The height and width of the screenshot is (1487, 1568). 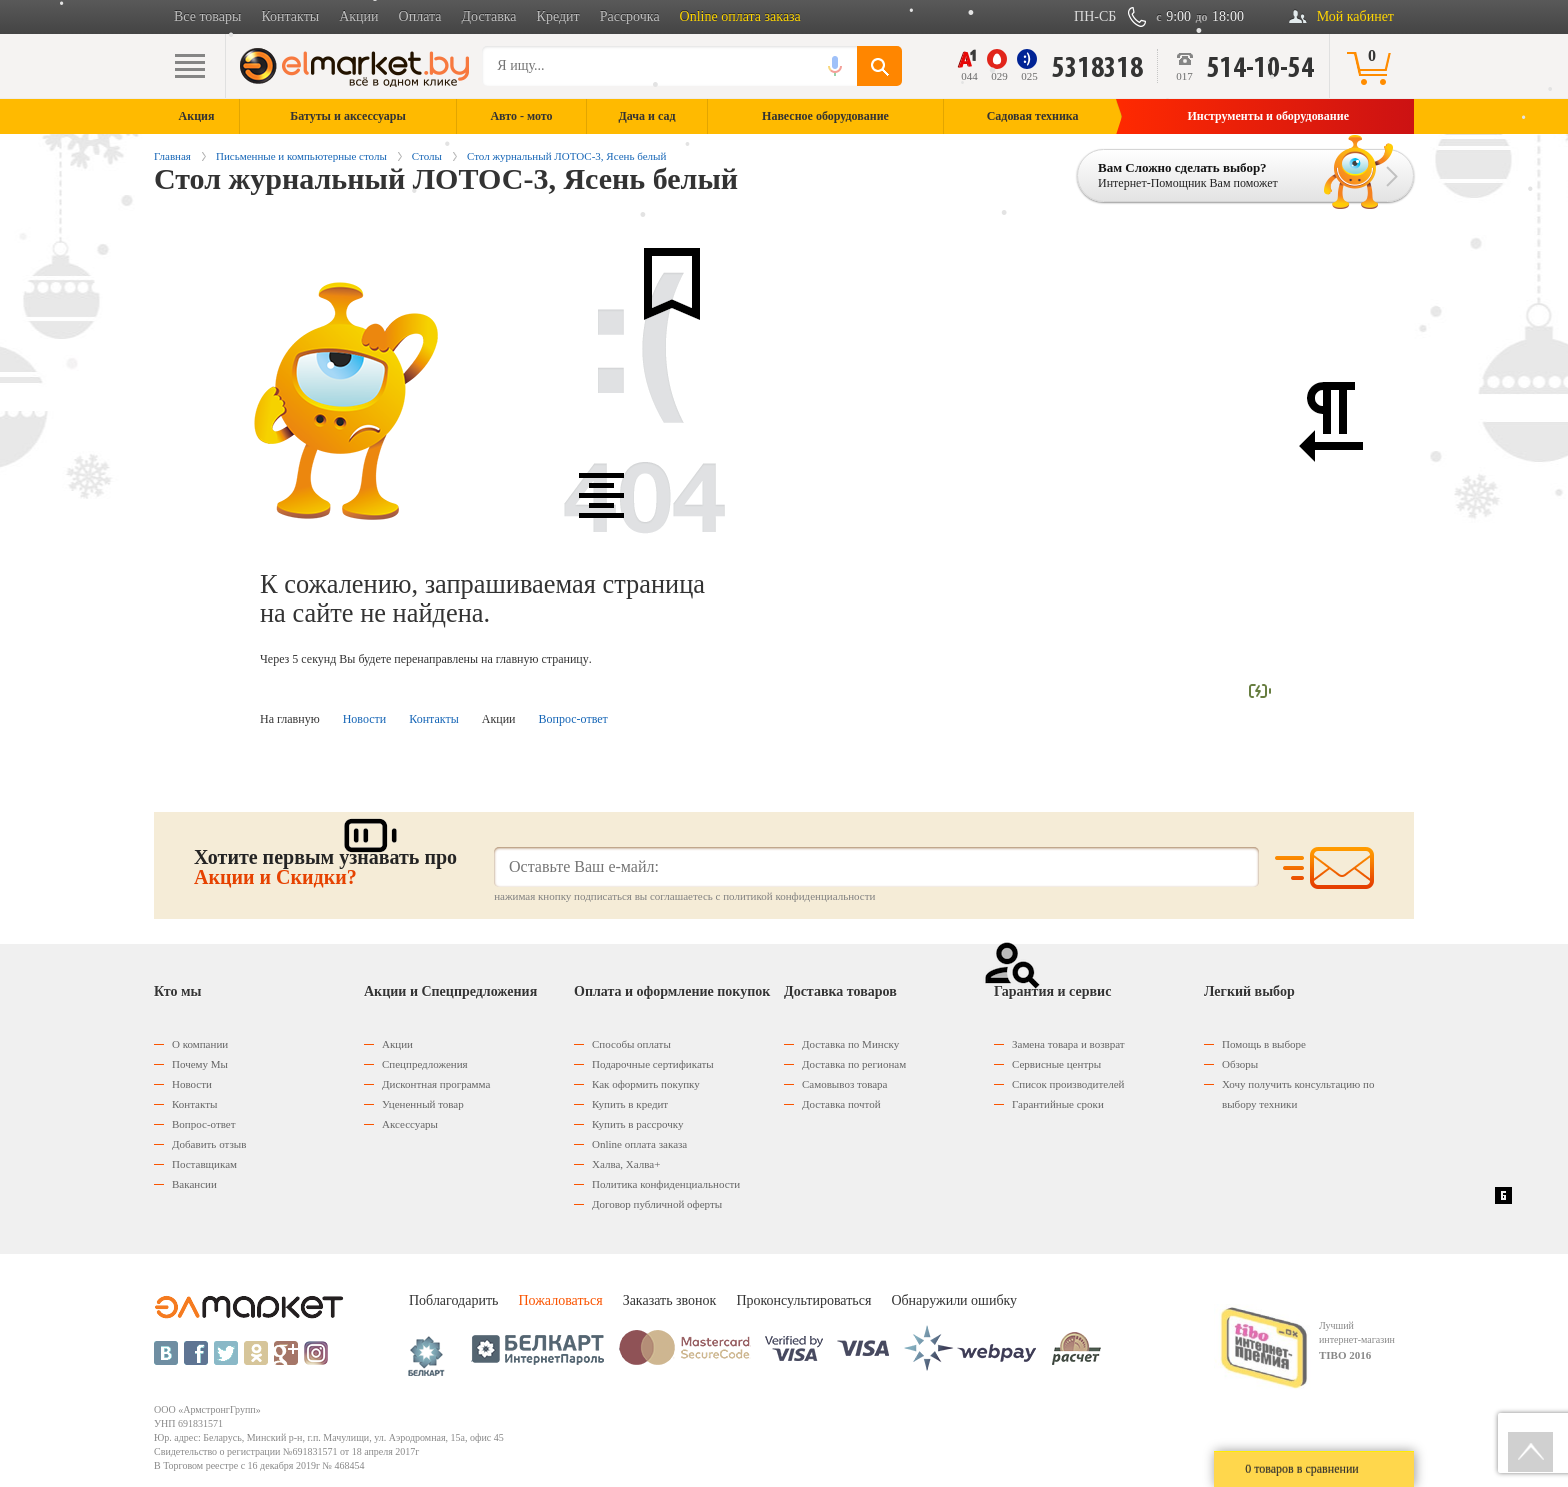 What do you see at coordinates (1503, 1195) in the screenshot?
I see `indicates step 6 in a multi-step process` at bounding box center [1503, 1195].